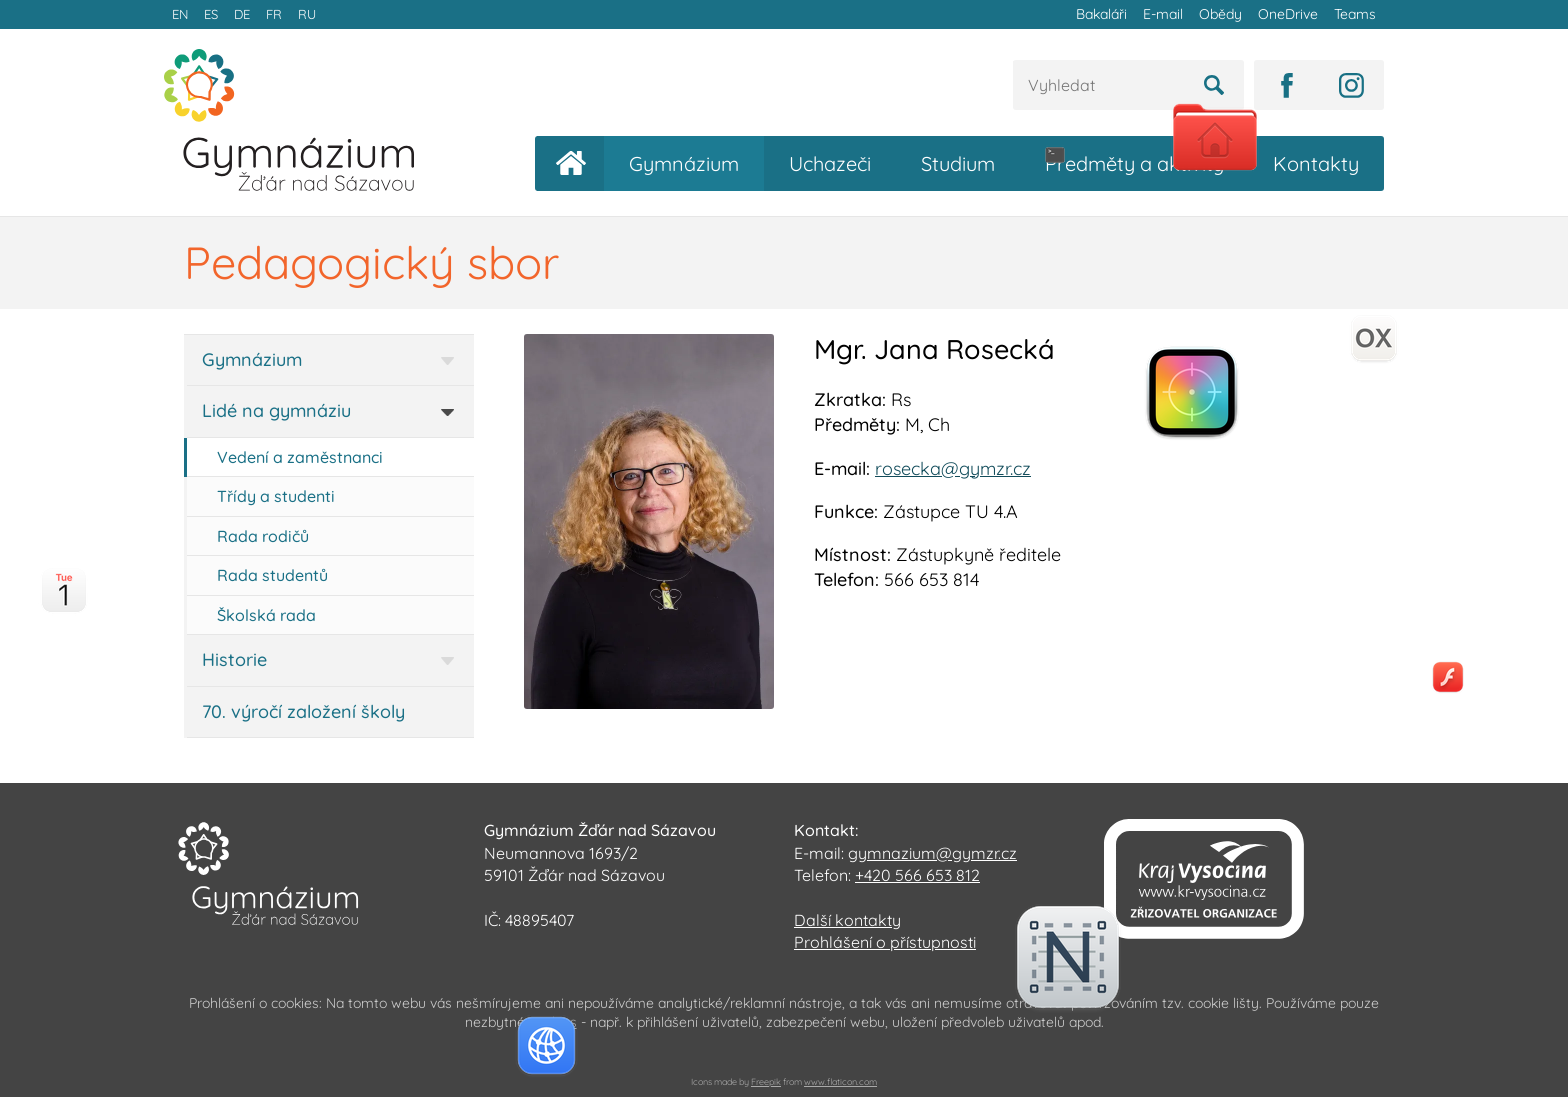  What do you see at coordinates (1055, 155) in the screenshot?
I see `open the terminal application` at bounding box center [1055, 155].